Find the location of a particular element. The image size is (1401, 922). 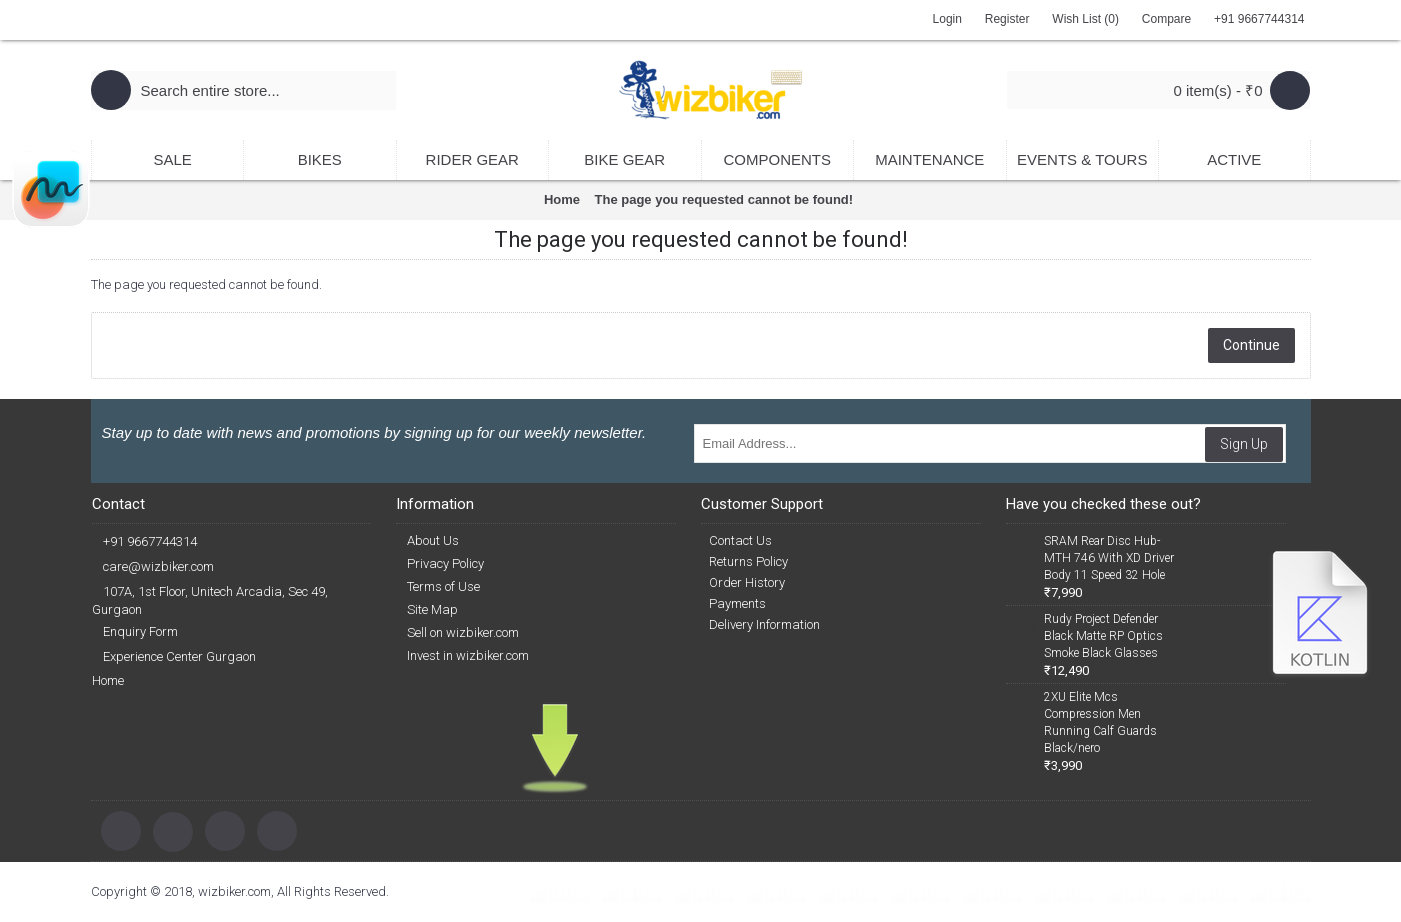

open freeform app for brainstorming and sketching is located at coordinates (51, 189).